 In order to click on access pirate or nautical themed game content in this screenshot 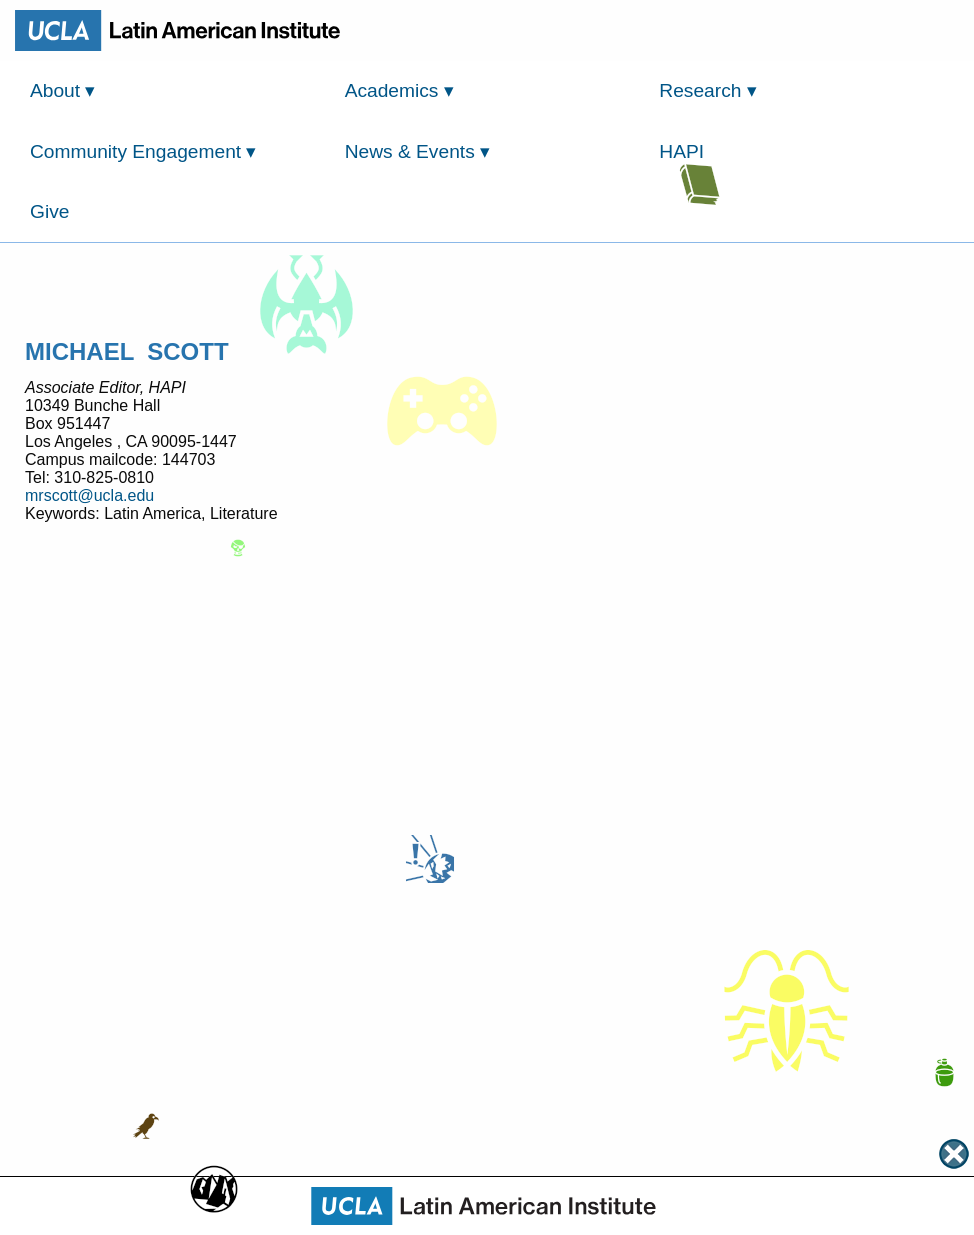, I will do `click(238, 548)`.